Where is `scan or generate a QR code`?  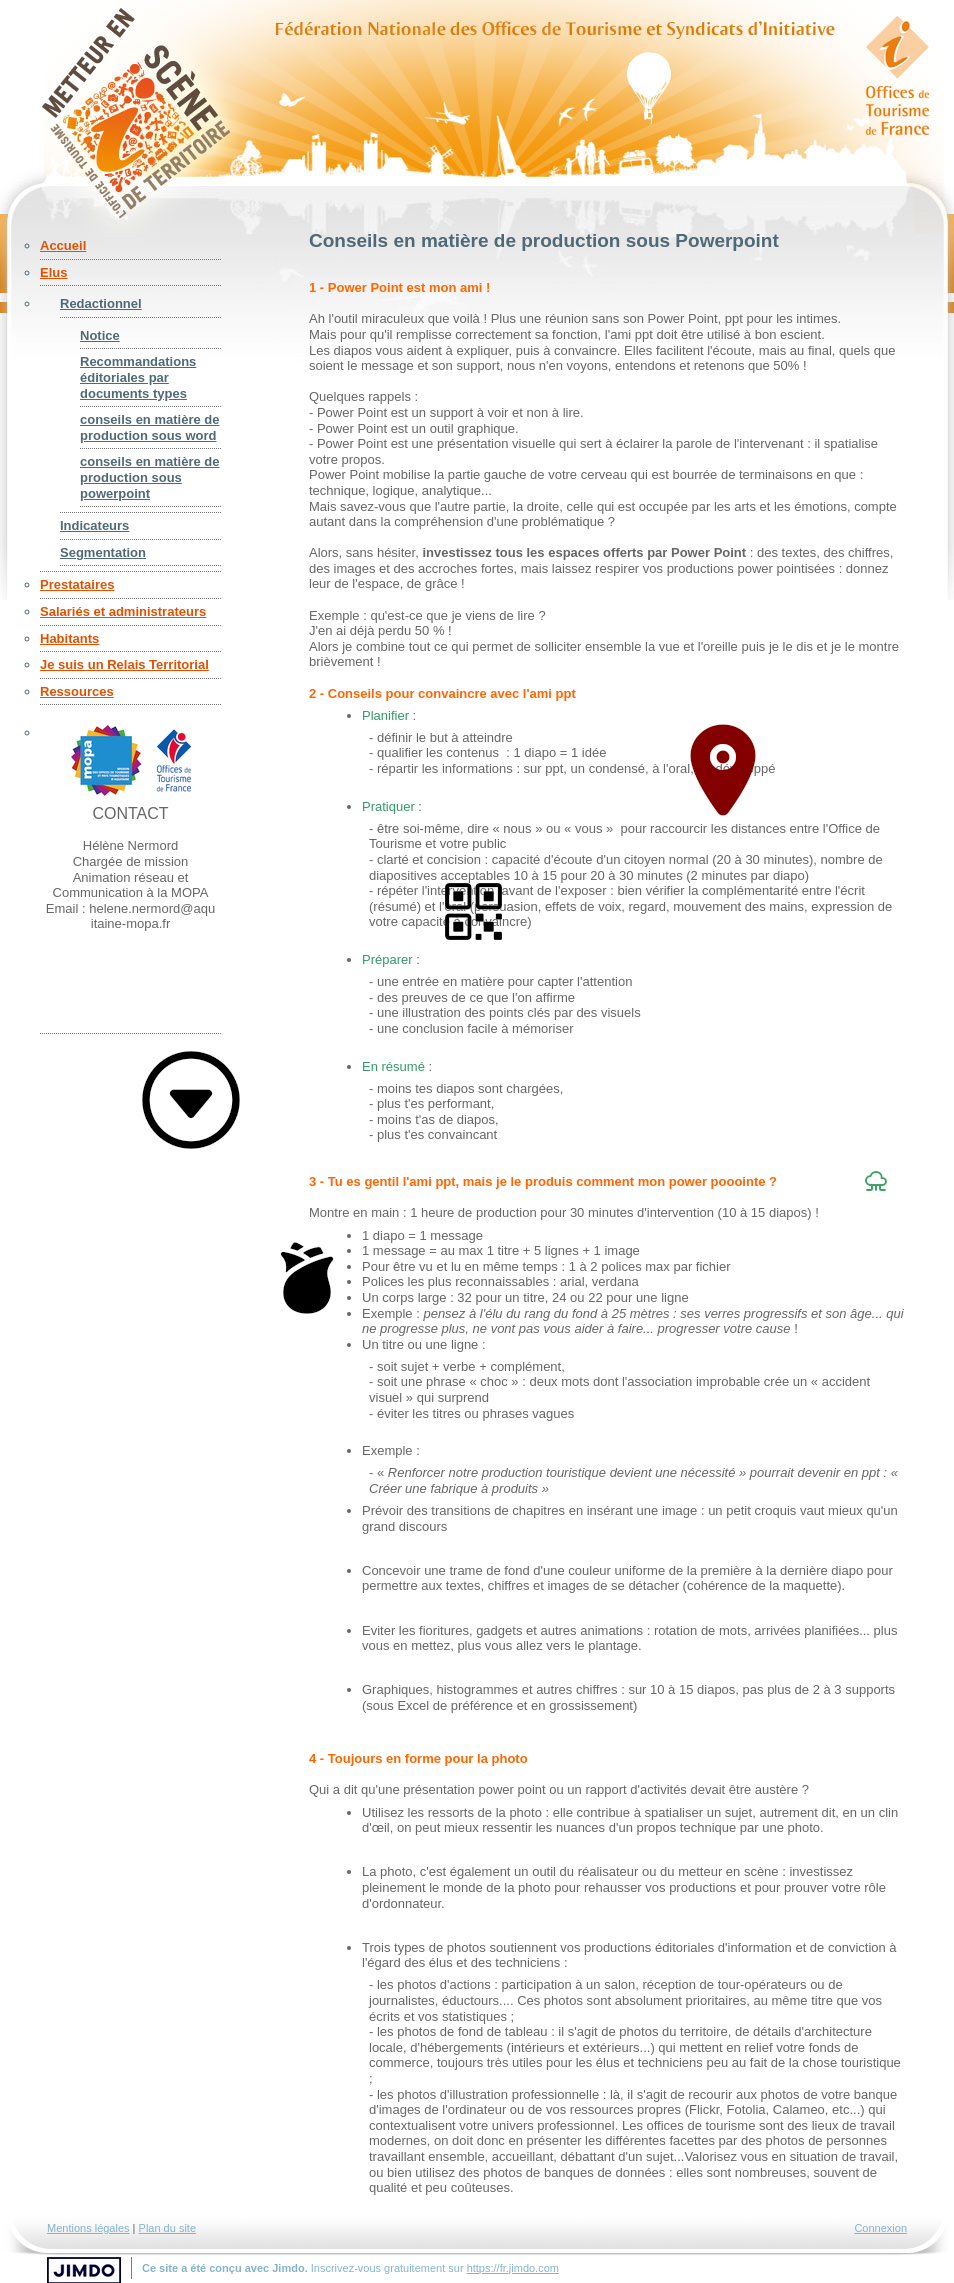 scan or generate a QR code is located at coordinates (473, 911).